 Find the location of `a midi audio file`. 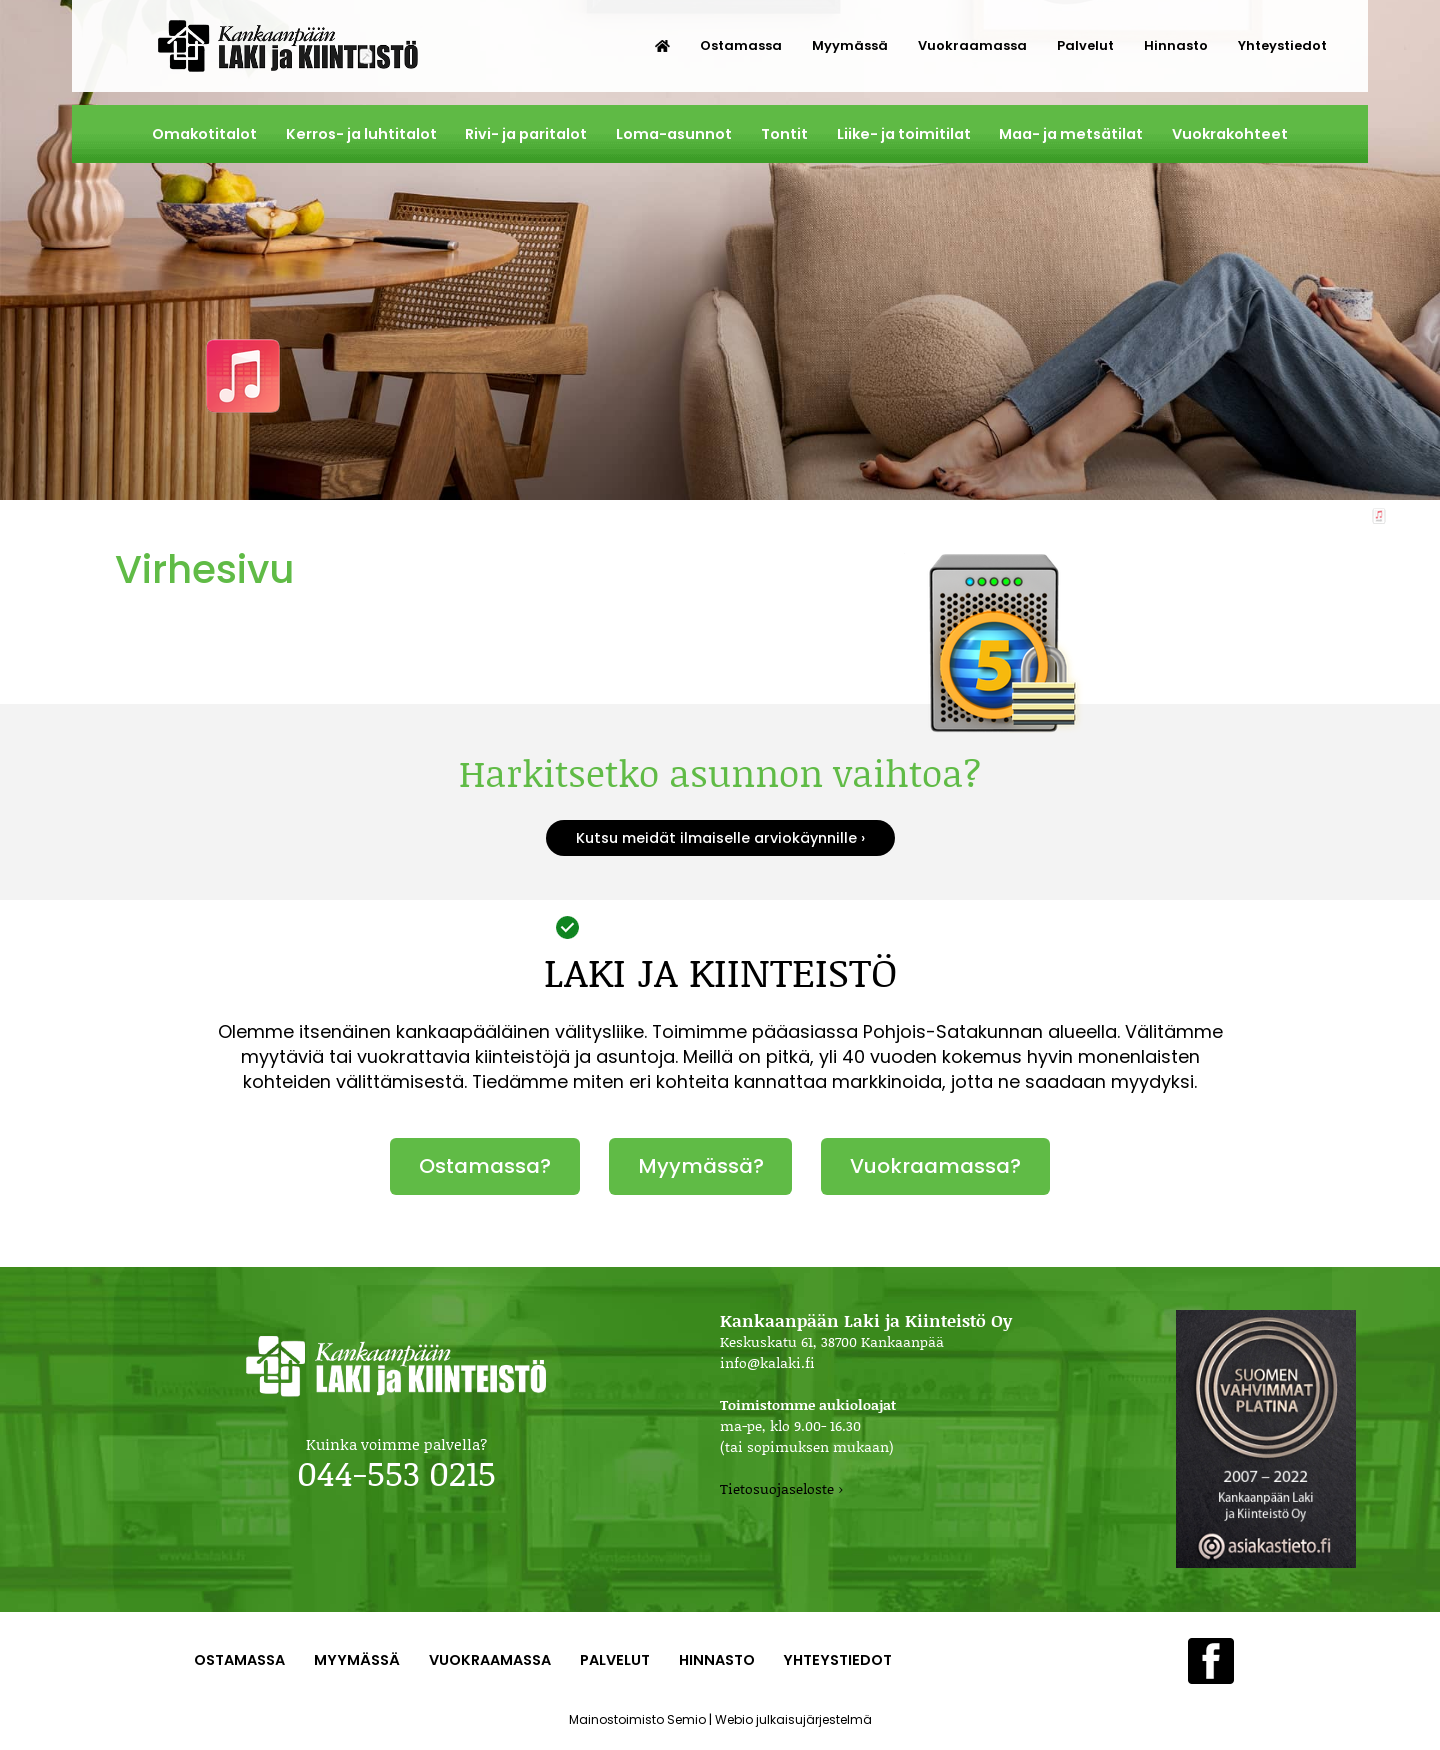

a midi audio file is located at coordinates (1379, 516).